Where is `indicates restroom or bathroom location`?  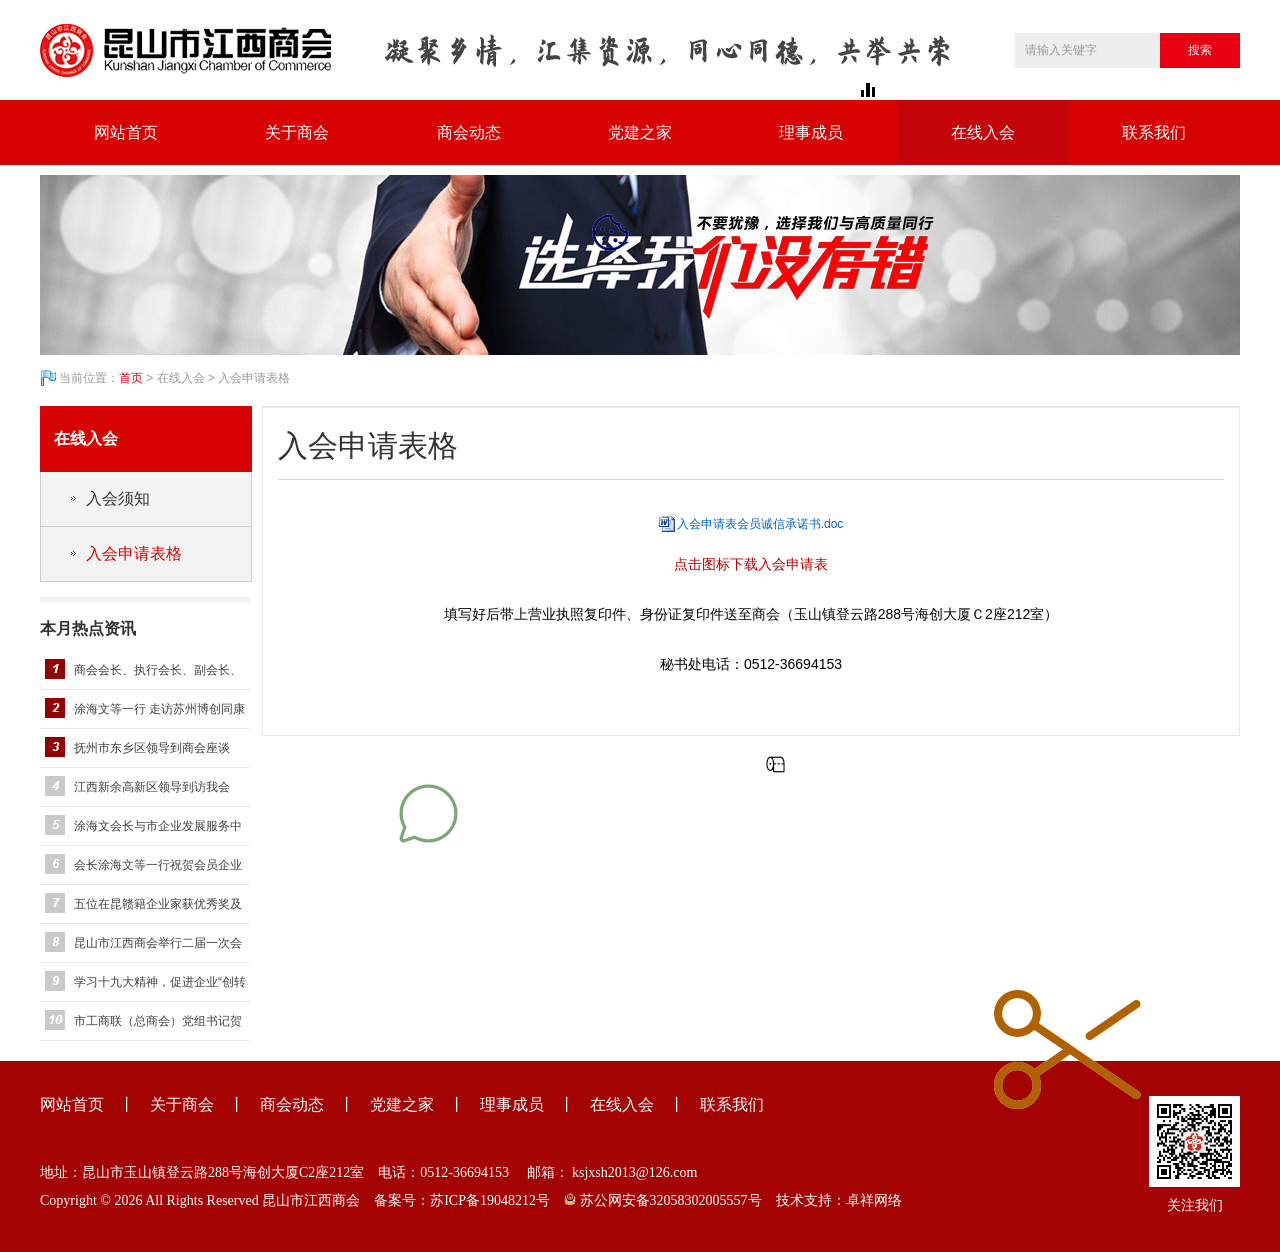
indicates restroom or bathroom location is located at coordinates (775, 764).